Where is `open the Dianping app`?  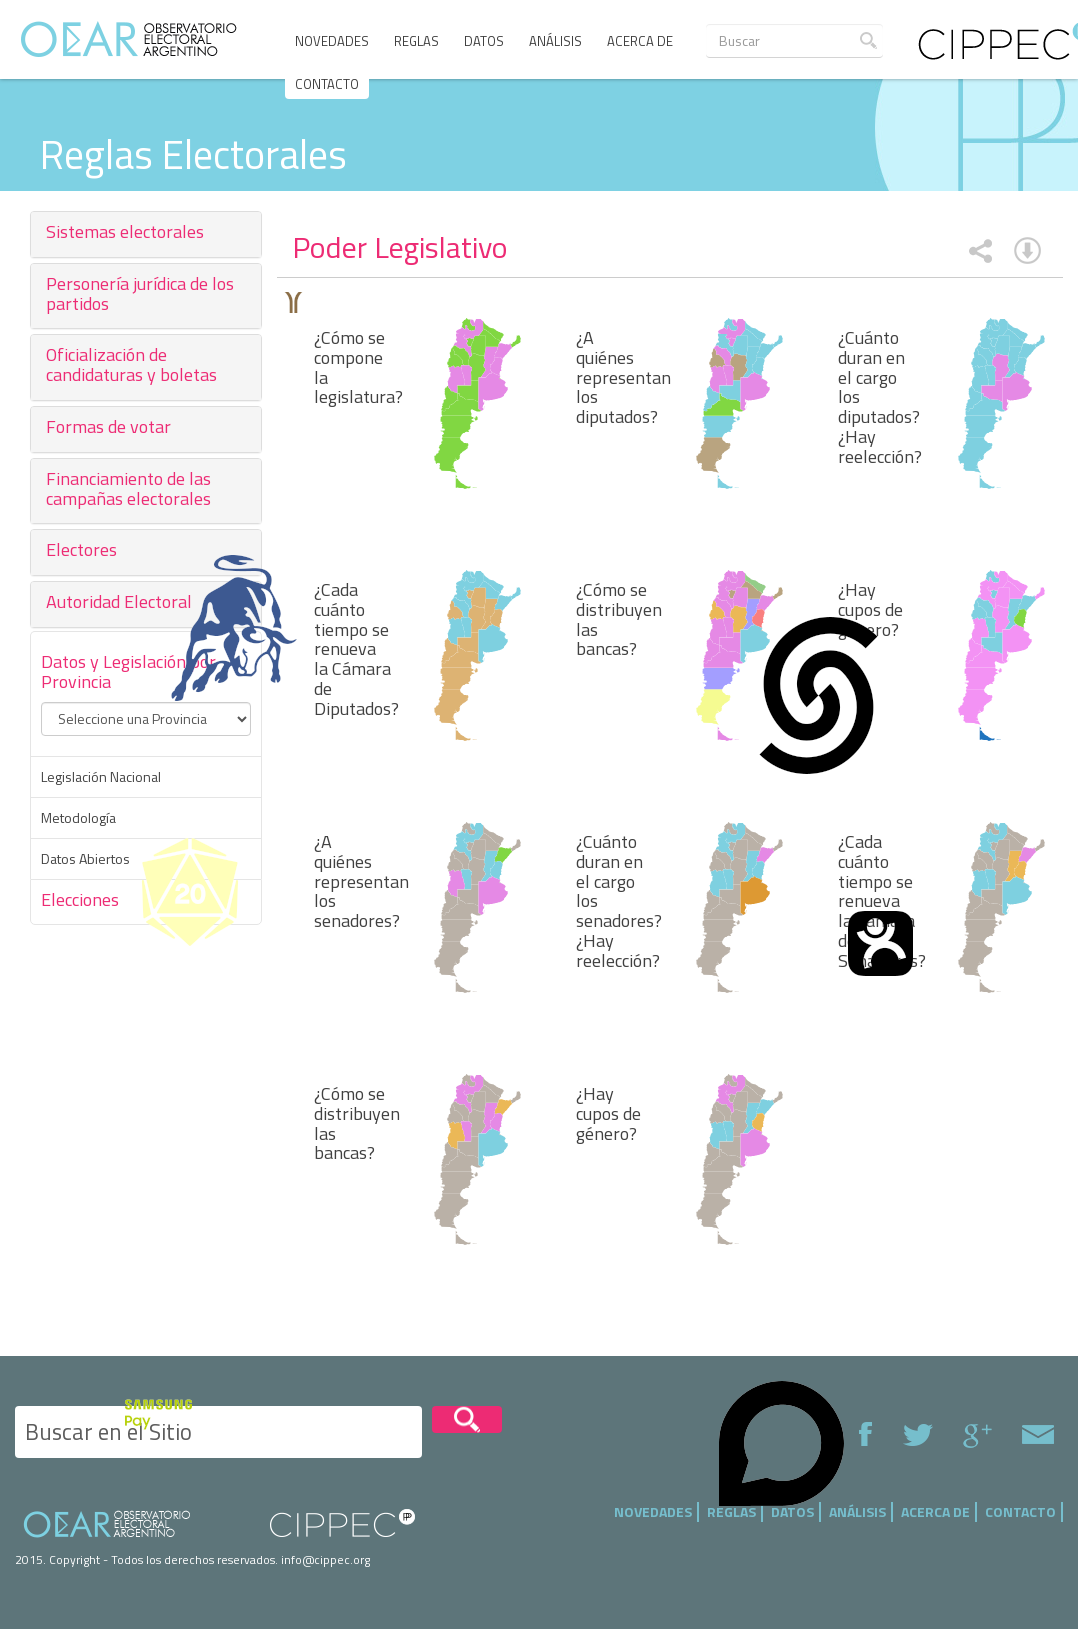
open the Dianping app is located at coordinates (880, 943).